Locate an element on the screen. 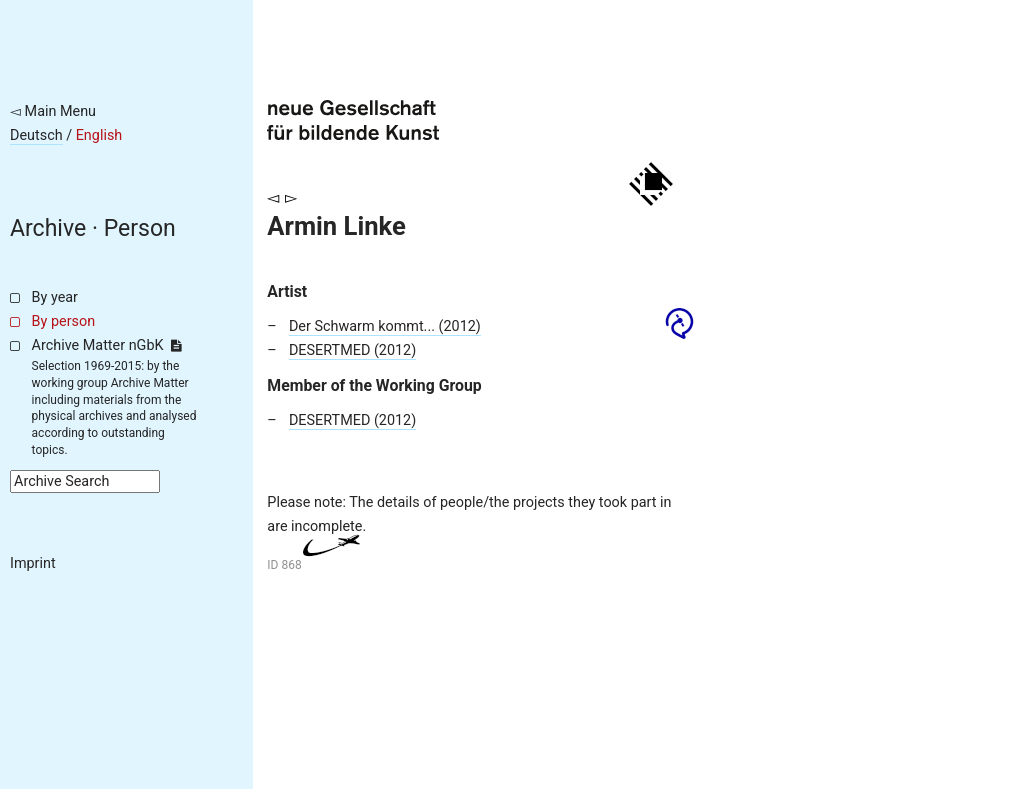 This screenshot has width=1035, height=789. open the Satellite app is located at coordinates (679, 323).